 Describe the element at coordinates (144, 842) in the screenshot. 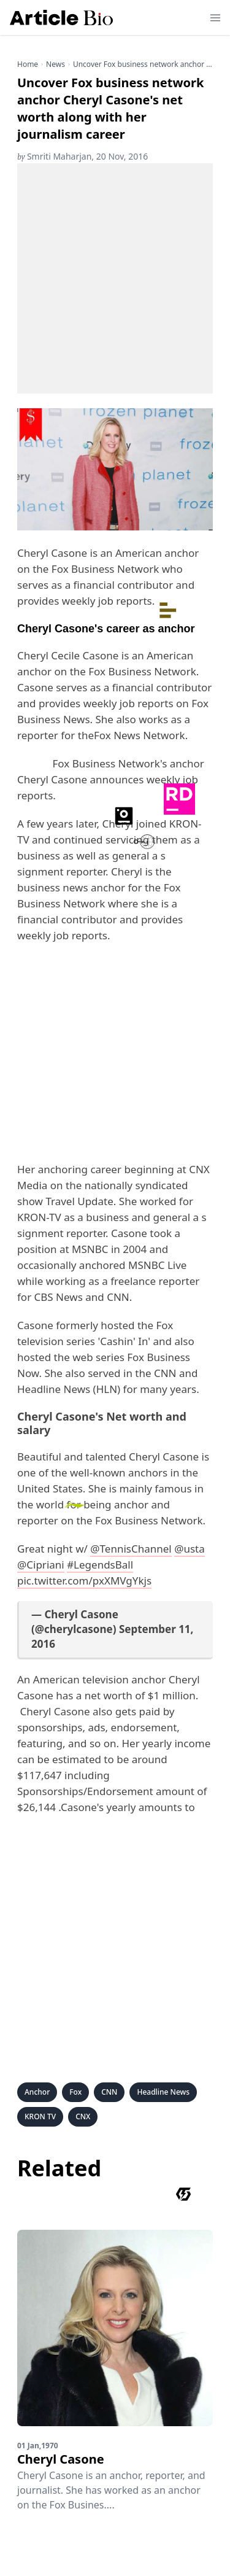

I see `sign in with webauthn passwordless authentication` at that location.